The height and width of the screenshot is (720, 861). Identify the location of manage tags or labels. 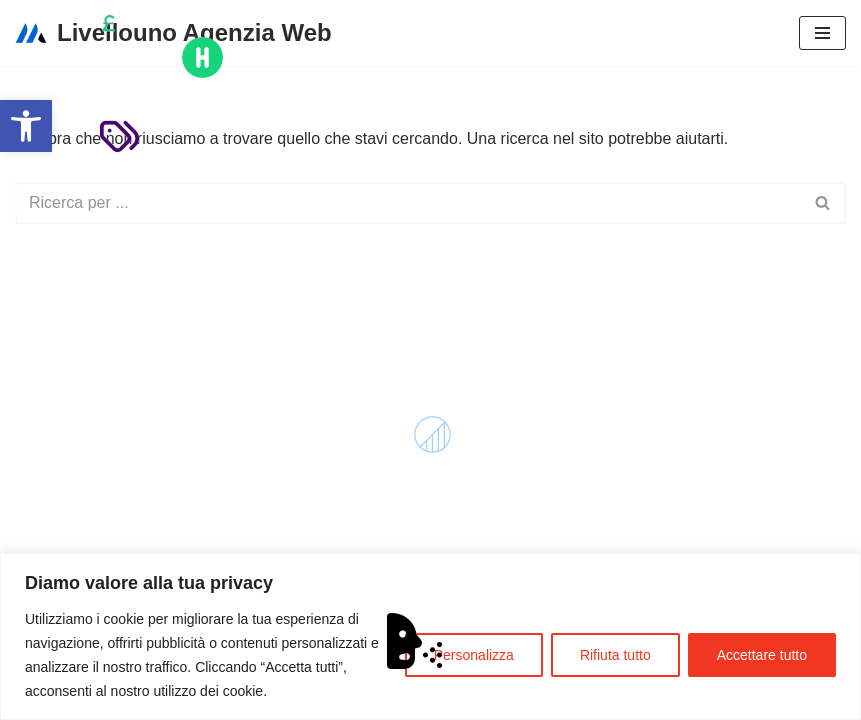
(119, 134).